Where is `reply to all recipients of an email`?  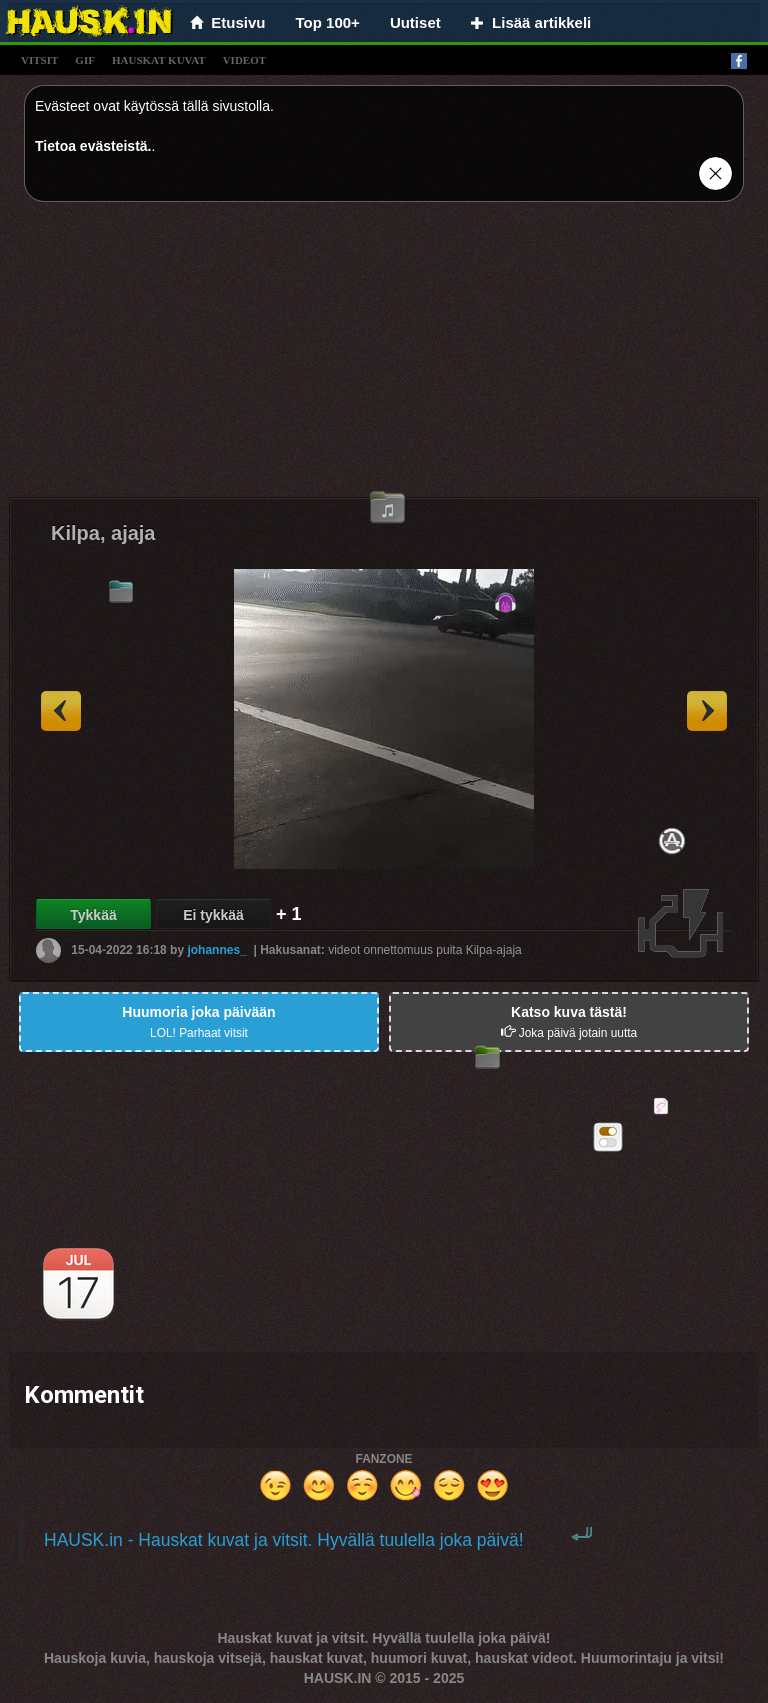
reply to all recipients of an email is located at coordinates (581, 1532).